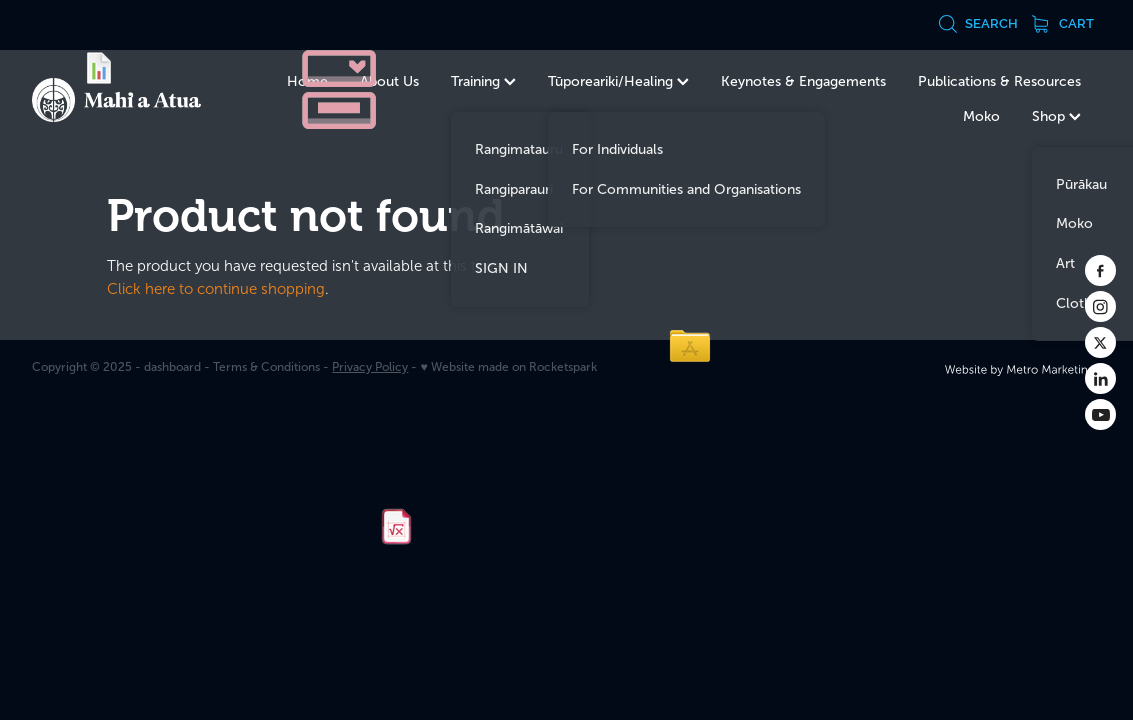 This screenshot has width=1133, height=720. Describe the element at coordinates (99, 68) in the screenshot. I see `open an opendocument chart file` at that location.